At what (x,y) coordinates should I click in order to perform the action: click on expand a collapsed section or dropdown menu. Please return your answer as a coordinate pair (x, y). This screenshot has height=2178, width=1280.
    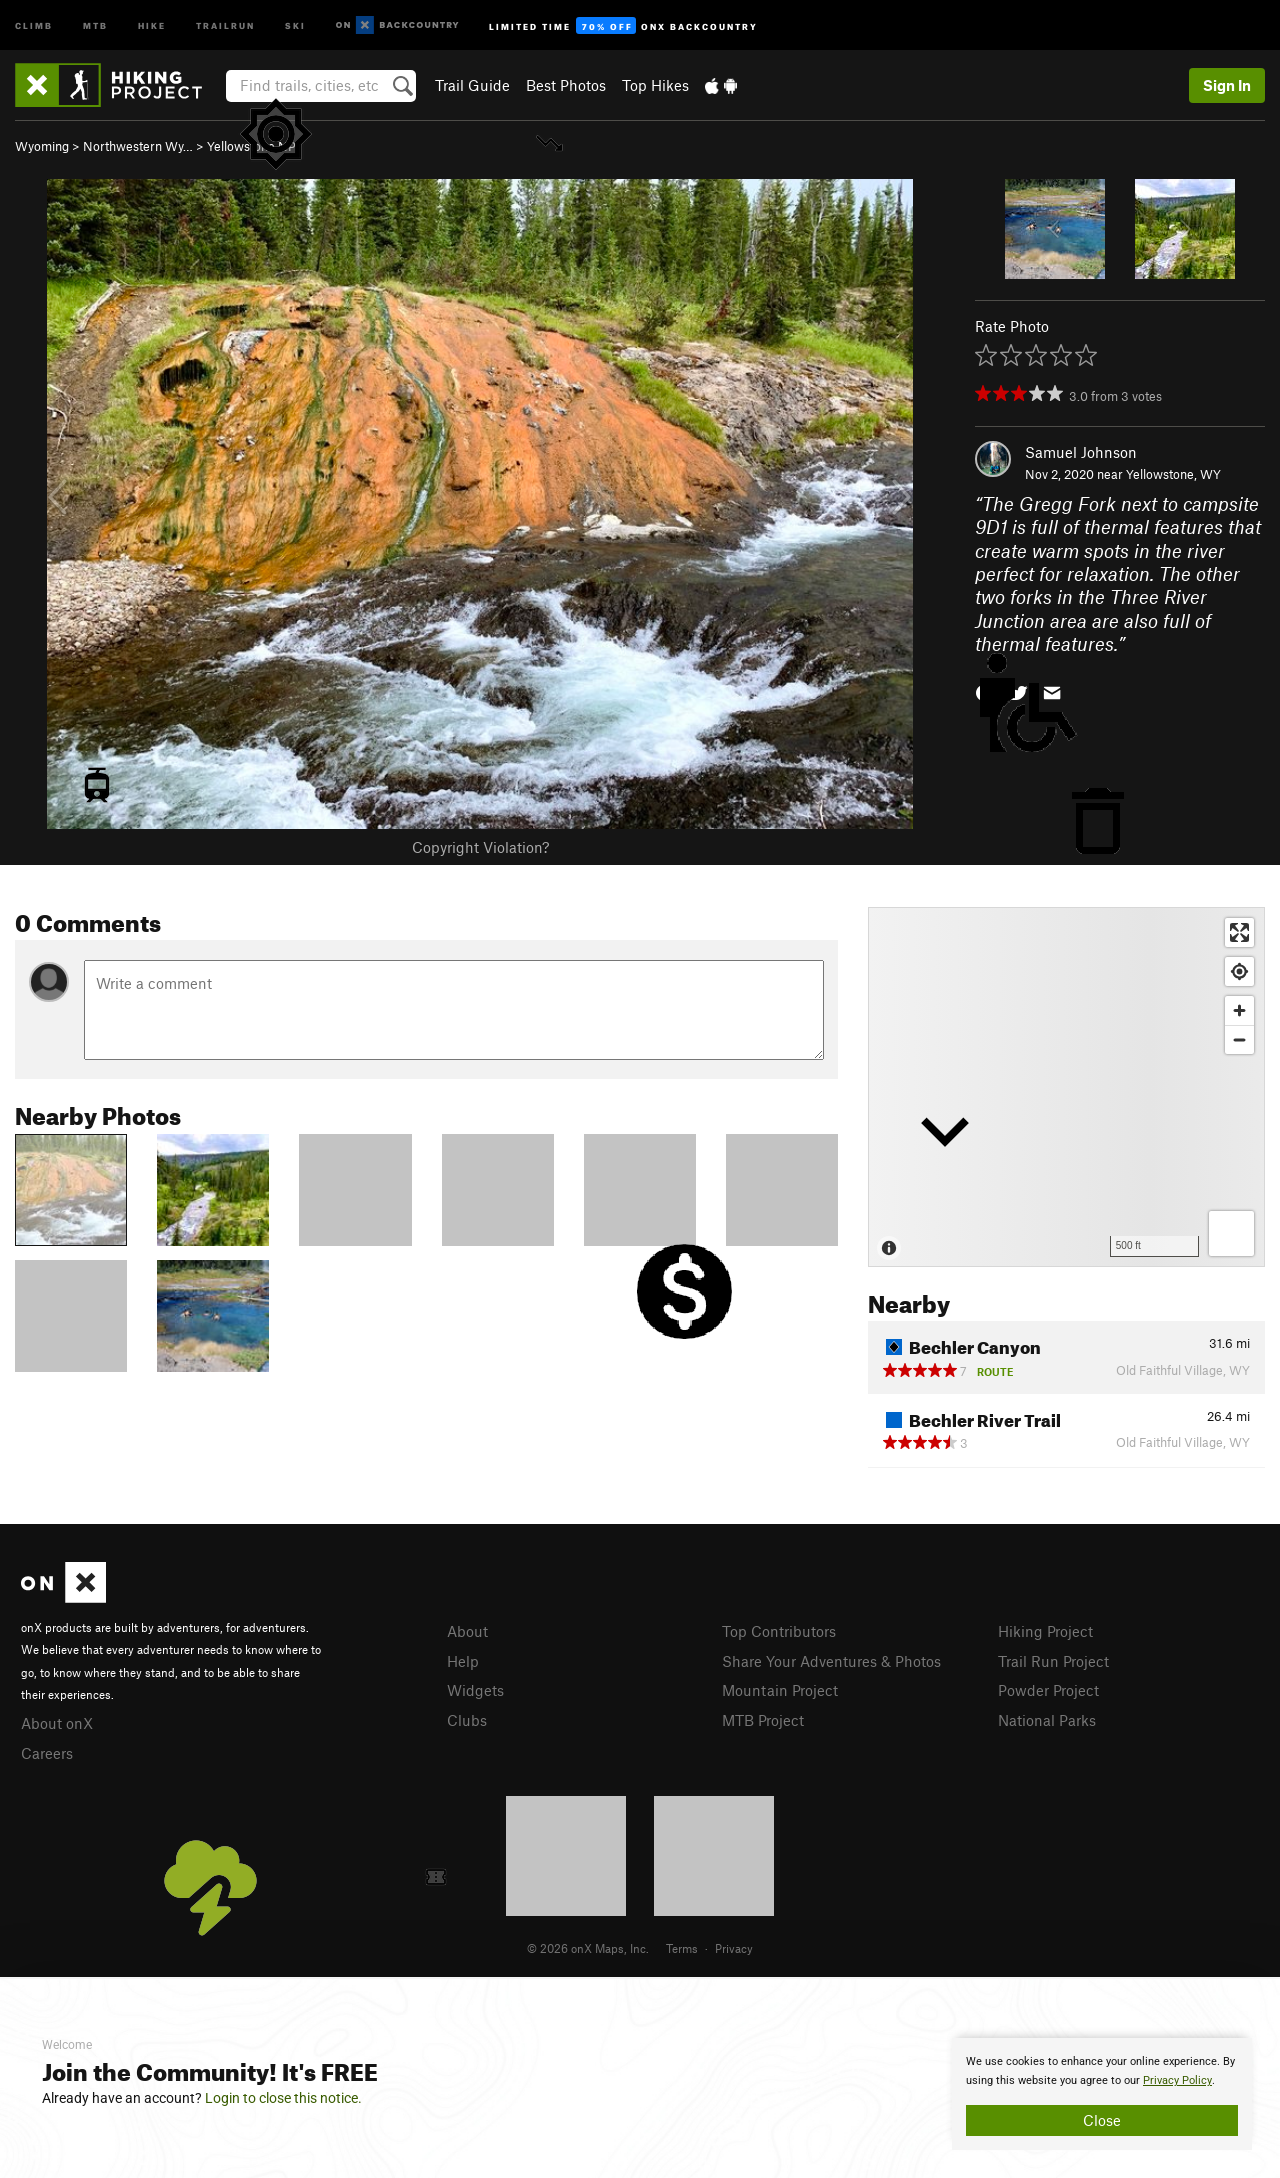
    Looking at the image, I should click on (945, 1131).